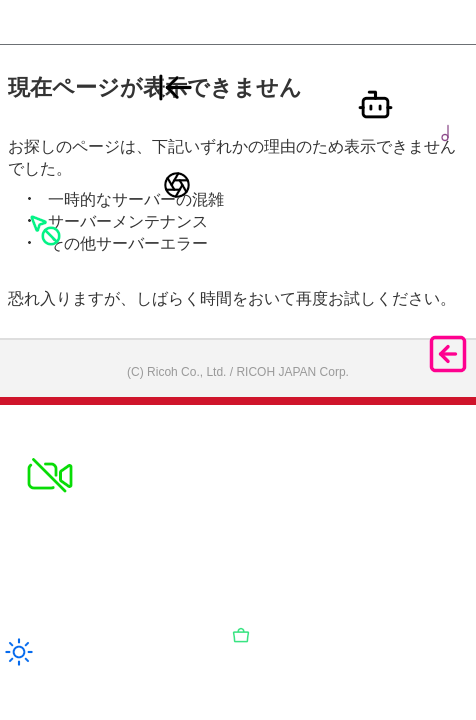 Image resolution: width=476 pixels, height=720 pixels. I want to click on cursor interaction disabled, so click(45, 230).